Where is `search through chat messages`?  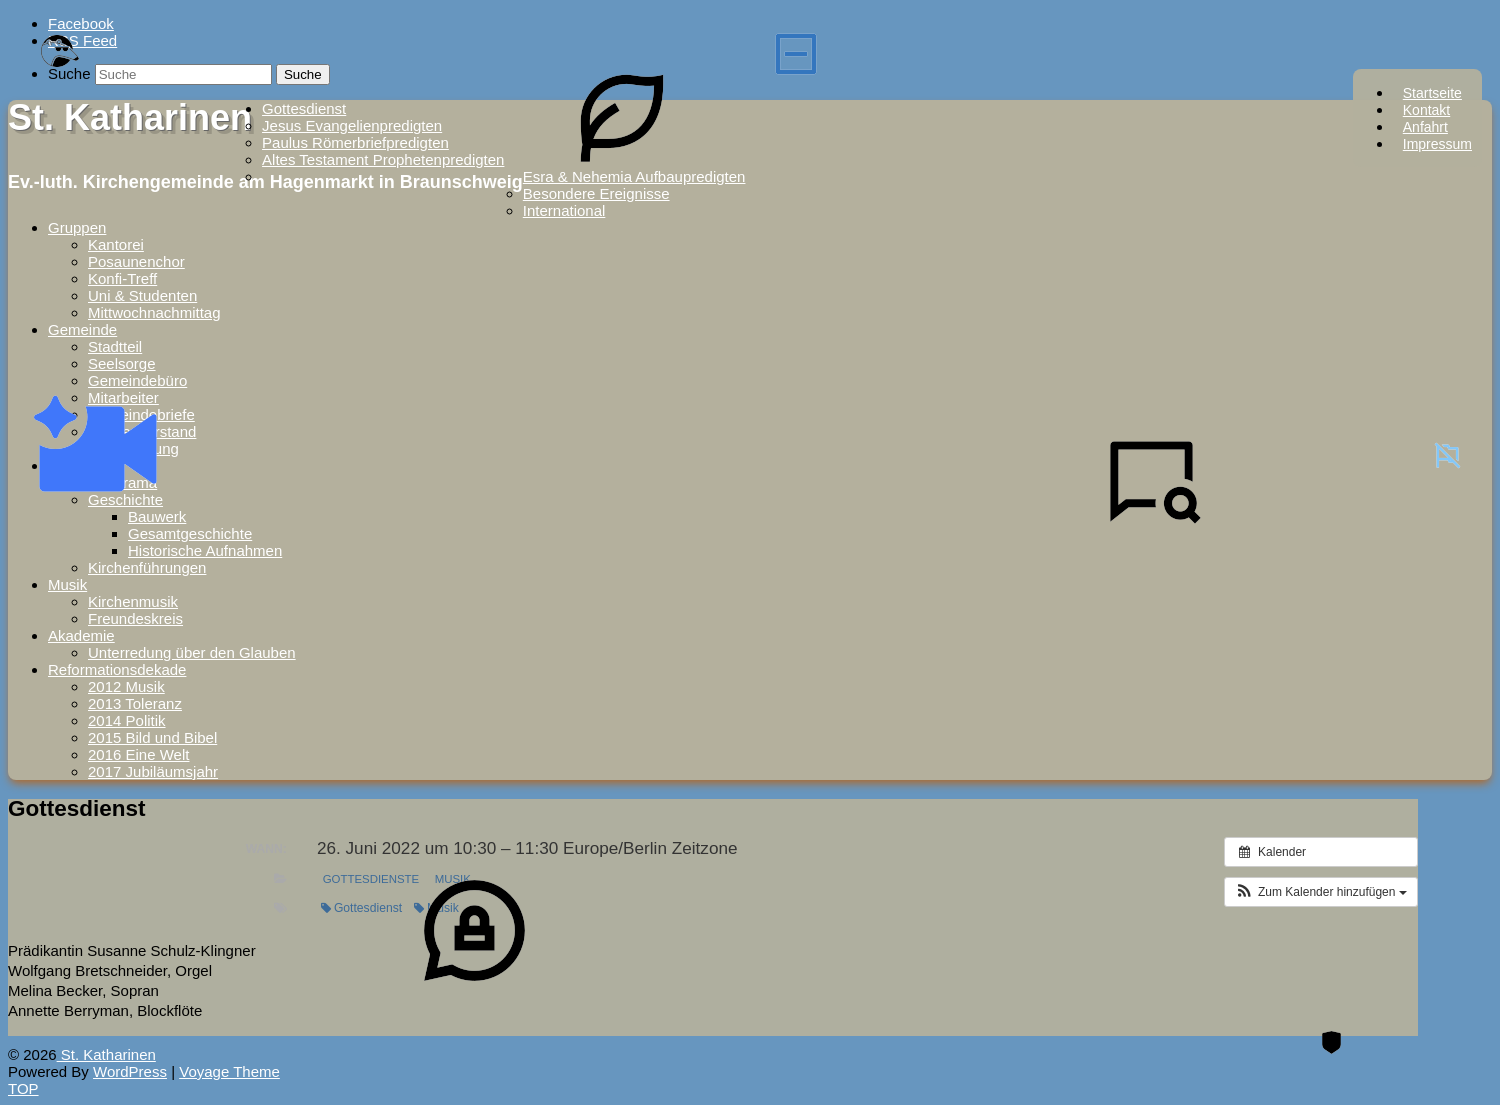 search through chat messages is located at coordinates (1151, 478).